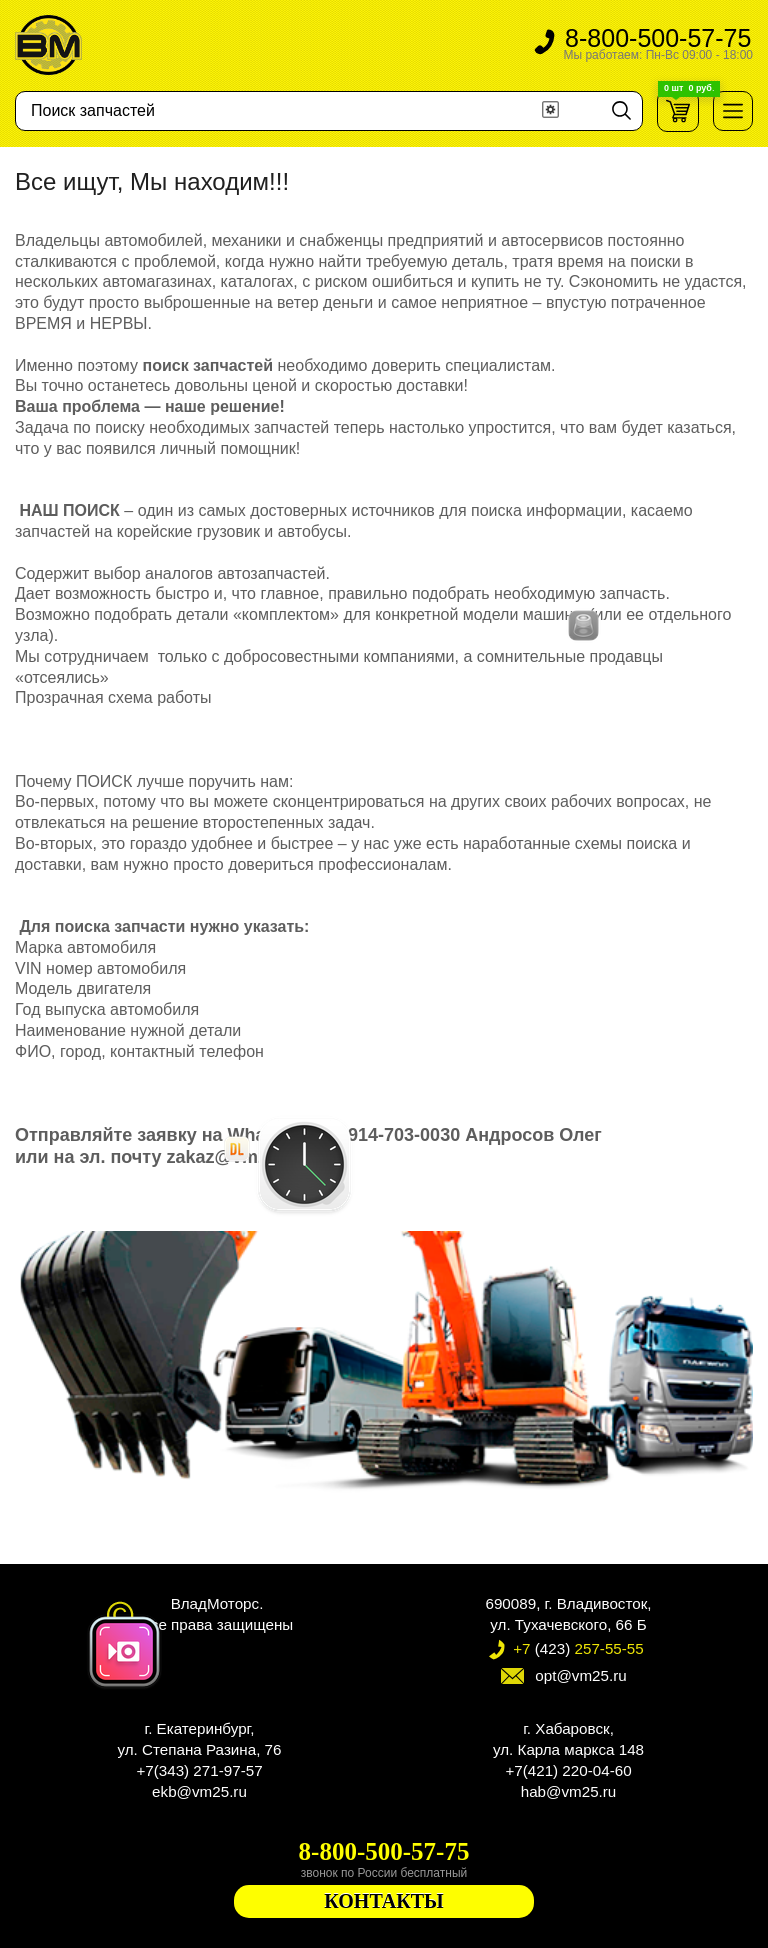 The height and width of the screenshot is (1948, 768). I want to click on open kooha screen recorder, so click(124, 1651).